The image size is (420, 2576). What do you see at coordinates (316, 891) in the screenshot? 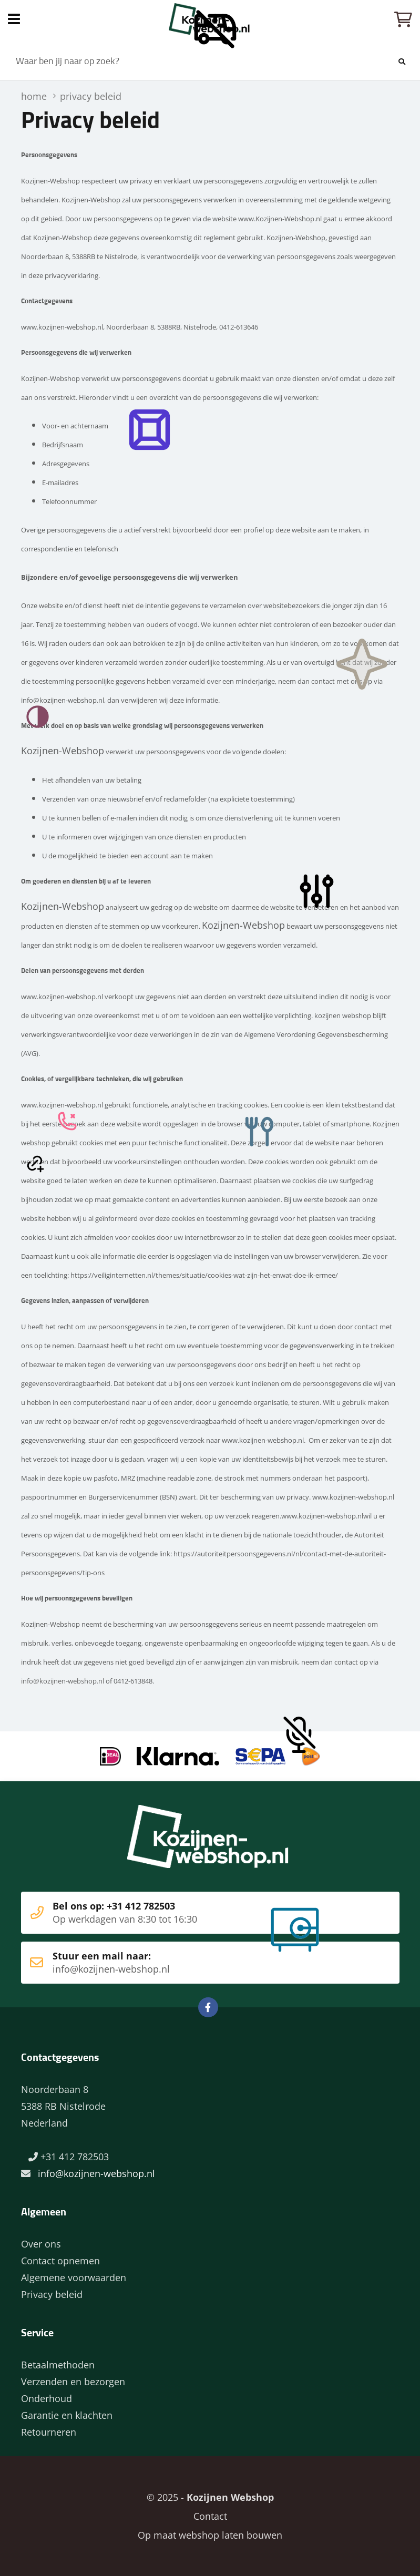
I see `adjust settings or preferences` at bounding box center [316, 891].